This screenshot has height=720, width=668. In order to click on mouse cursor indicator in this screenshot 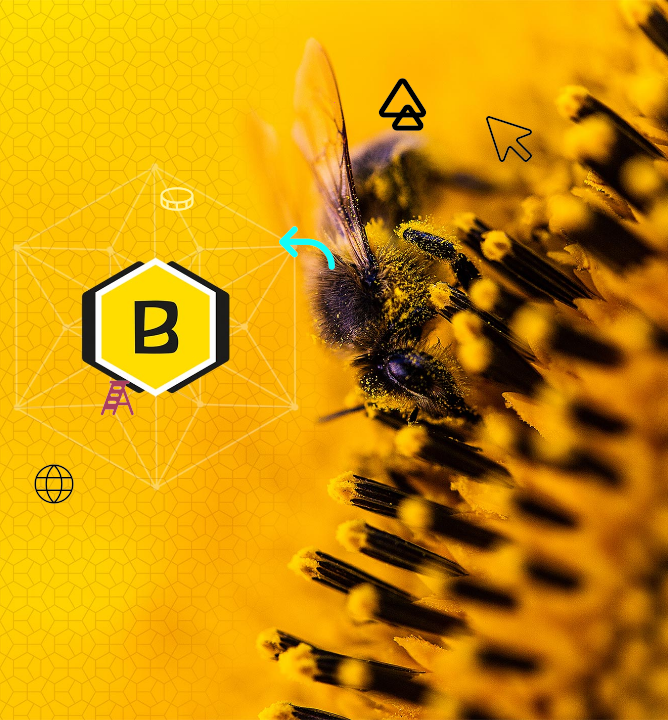, I will do `click(509, 139)`.